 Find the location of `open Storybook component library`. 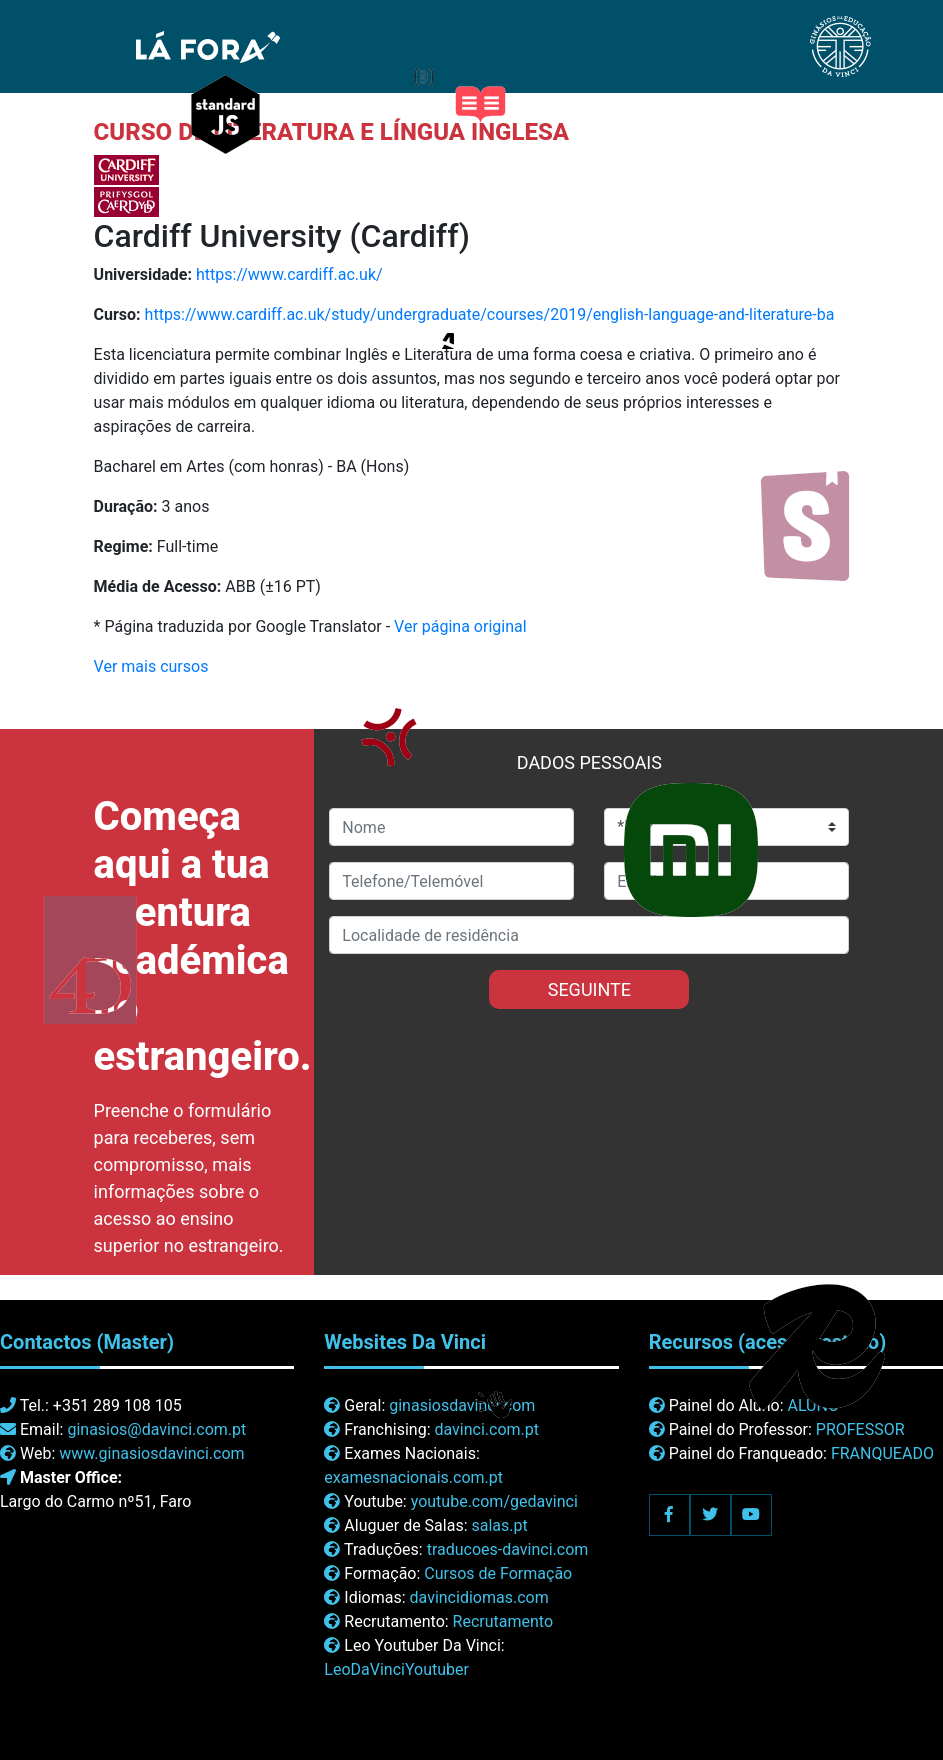

open Storybook component library is located at coordinates (805, 526).